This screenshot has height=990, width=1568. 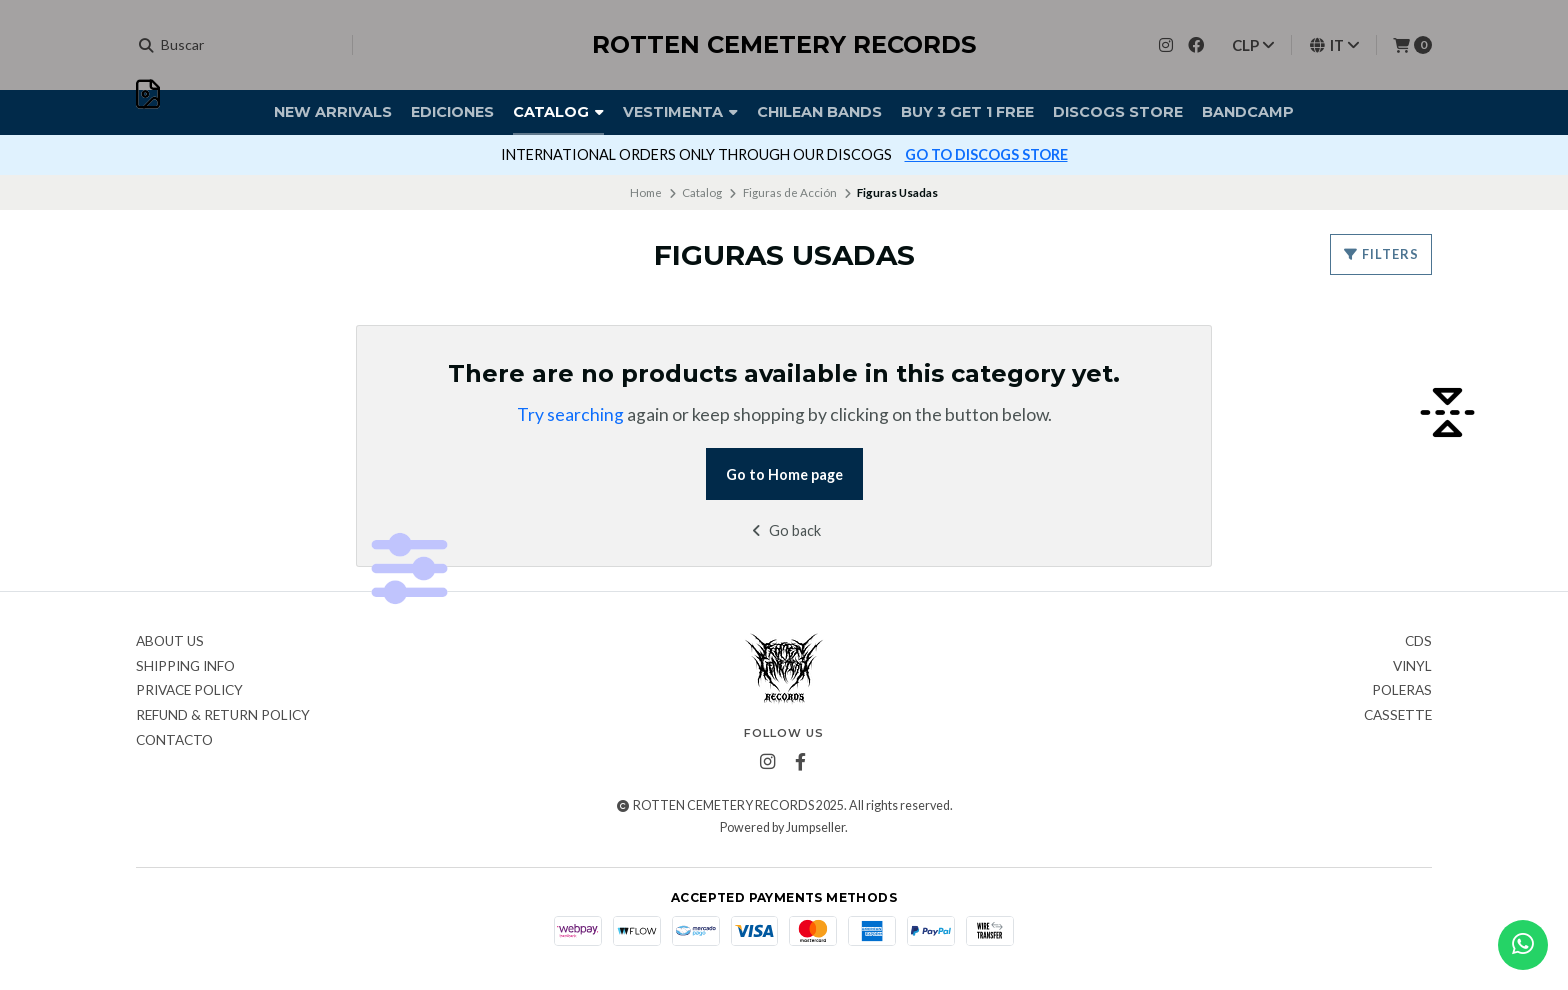 What do you see at coordinates (409, 568) in the screenshot?
I see `adjust settings or preferences` at bounding box center [409, 568].